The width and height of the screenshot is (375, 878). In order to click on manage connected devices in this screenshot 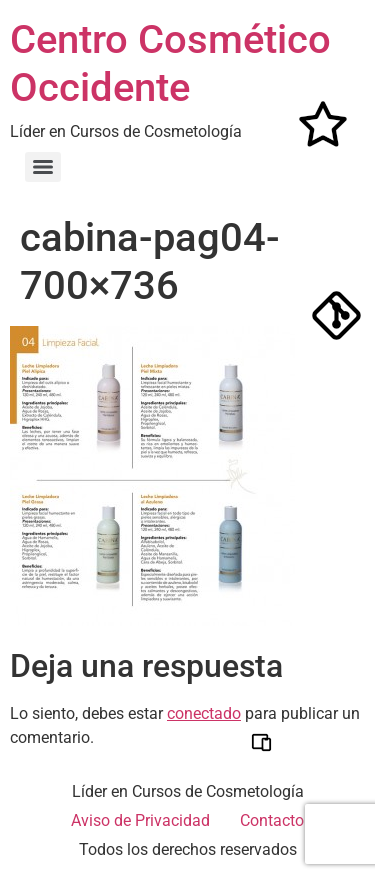, I will do `click(261, 742)`.